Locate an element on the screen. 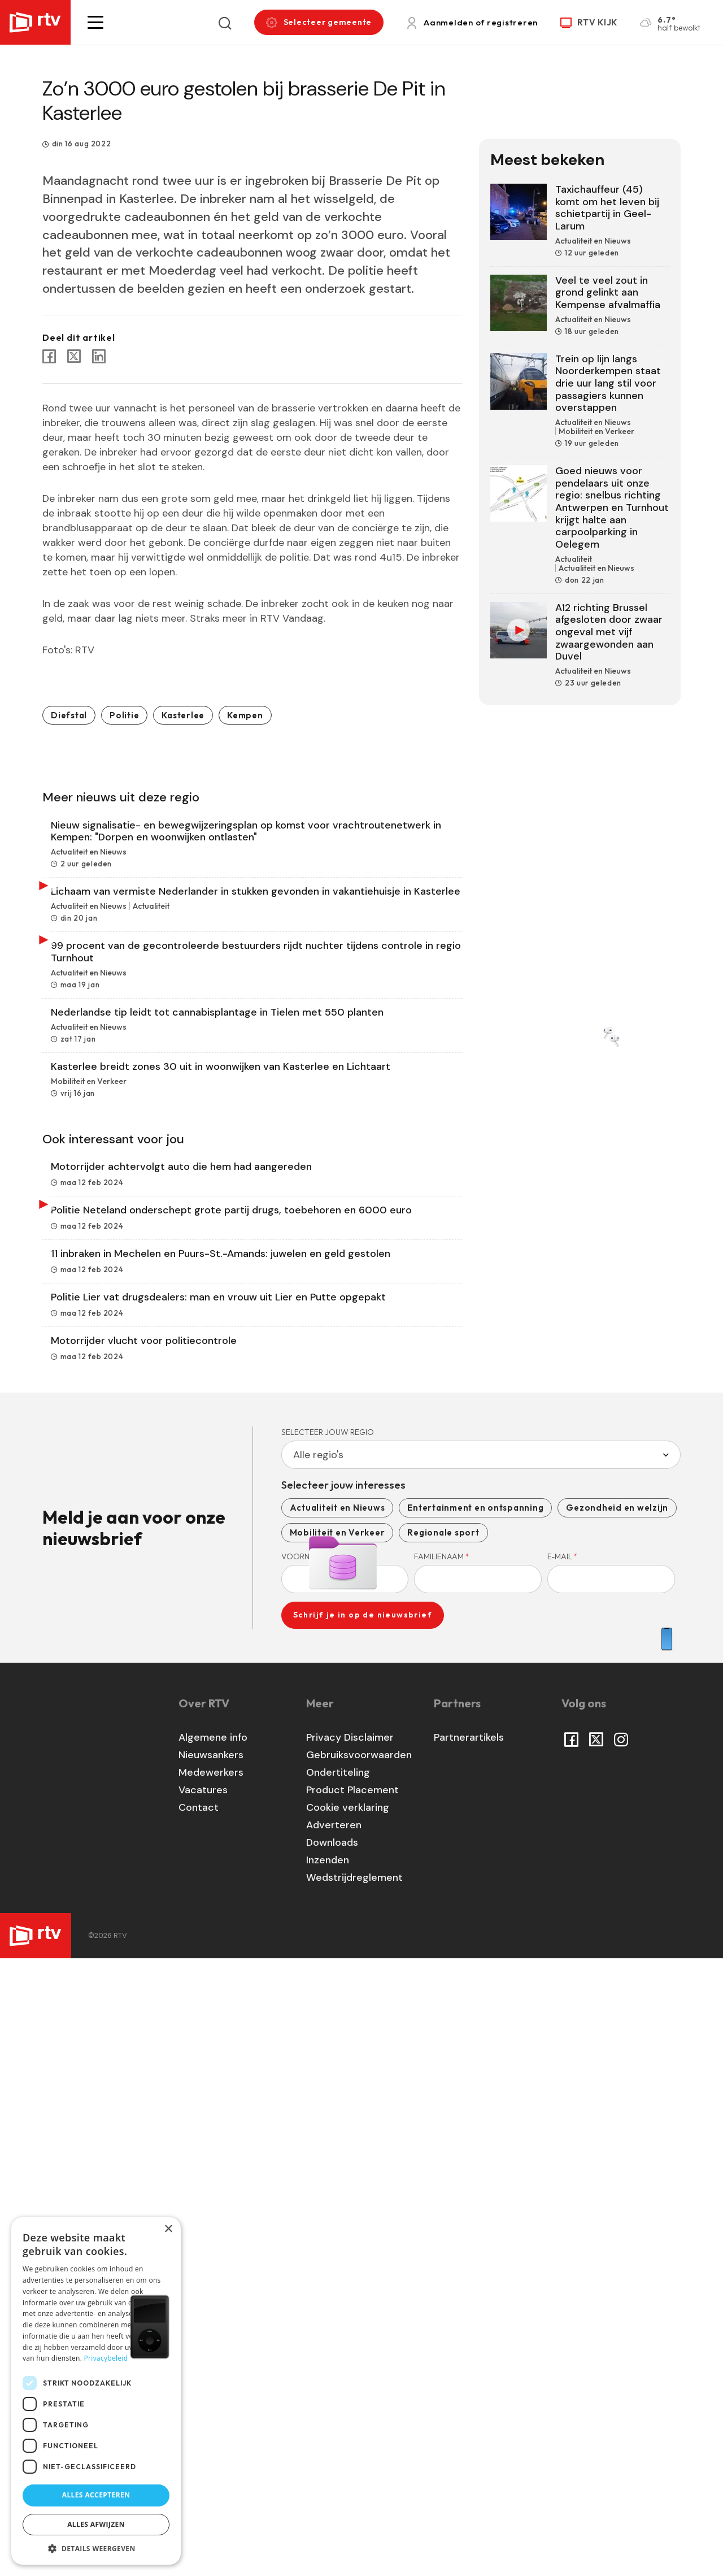 The image size is (723, 2576). connect bluetooth earbuds is located at coordinates (611, 1037).